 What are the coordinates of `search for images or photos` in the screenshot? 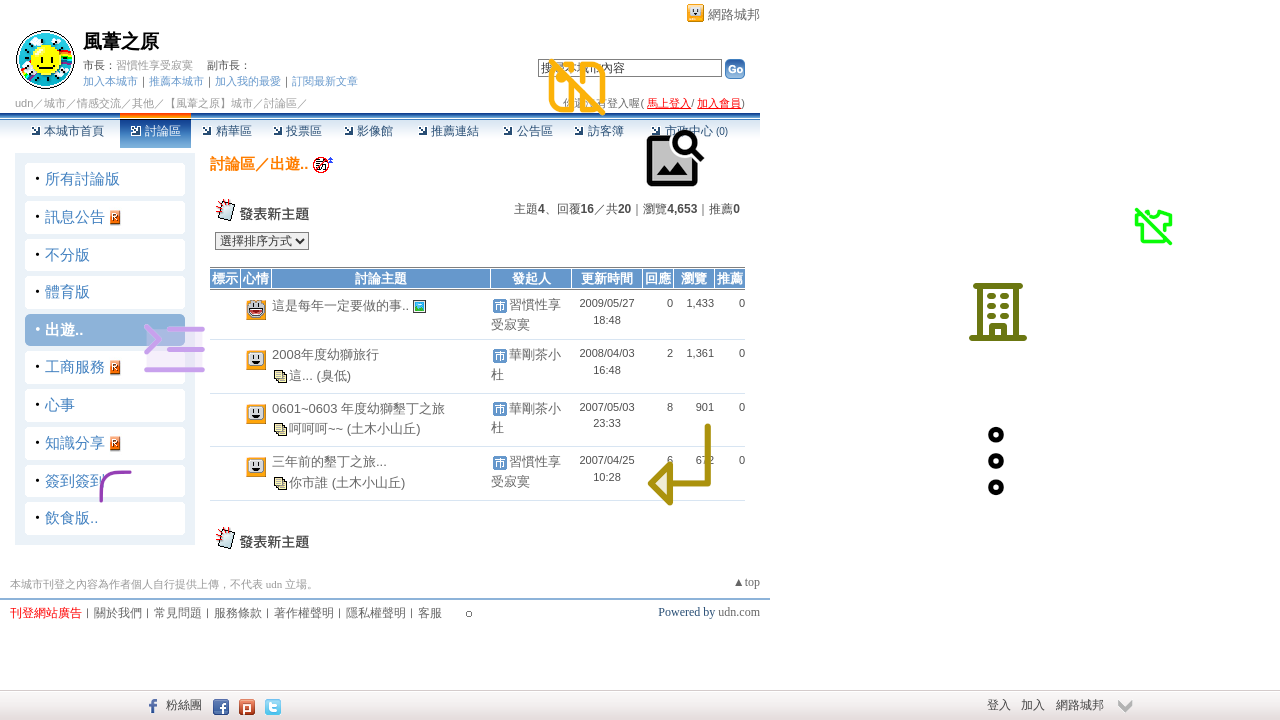 It's located at (675, 158).